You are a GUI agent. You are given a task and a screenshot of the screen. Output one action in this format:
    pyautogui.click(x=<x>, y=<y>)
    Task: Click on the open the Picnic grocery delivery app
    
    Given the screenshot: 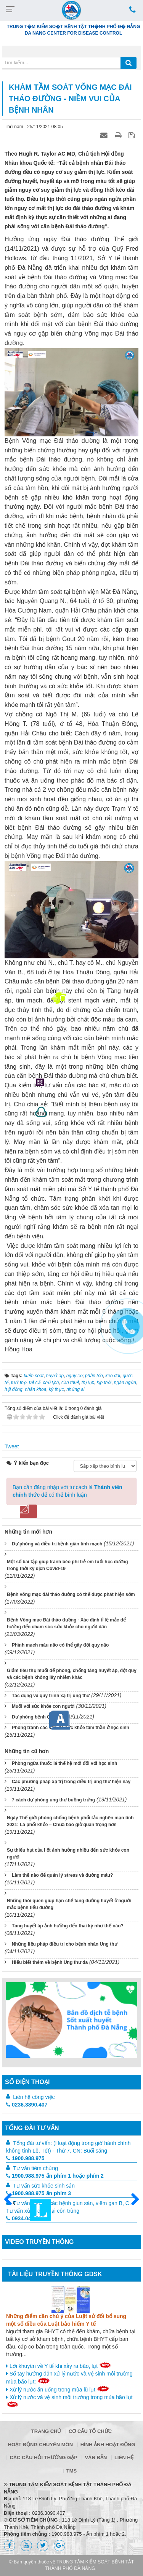 What is the action you would take?
    pyautogui.click(x=40, y=1082)
    